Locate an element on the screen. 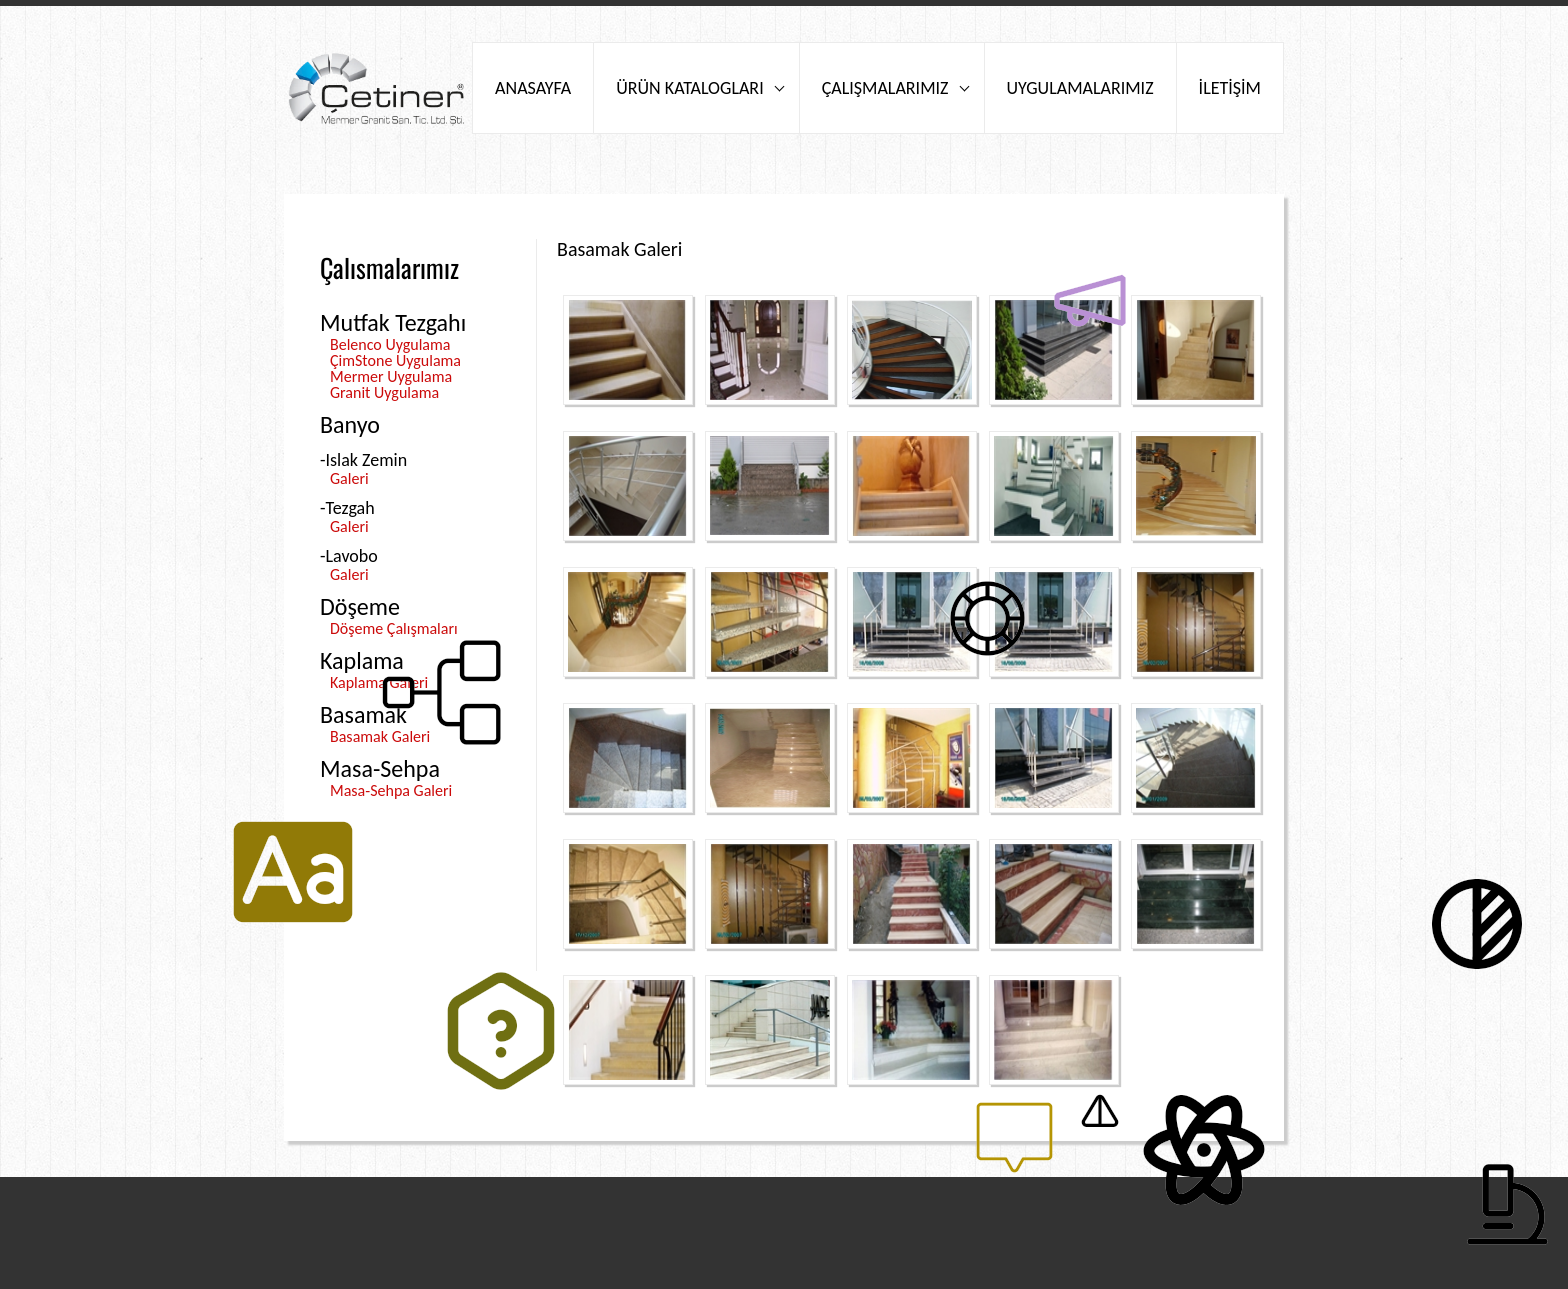 The width and height of the screenshot is (1568, 1289). make an announcement or broadcast is located at coordinates (1088, 299).